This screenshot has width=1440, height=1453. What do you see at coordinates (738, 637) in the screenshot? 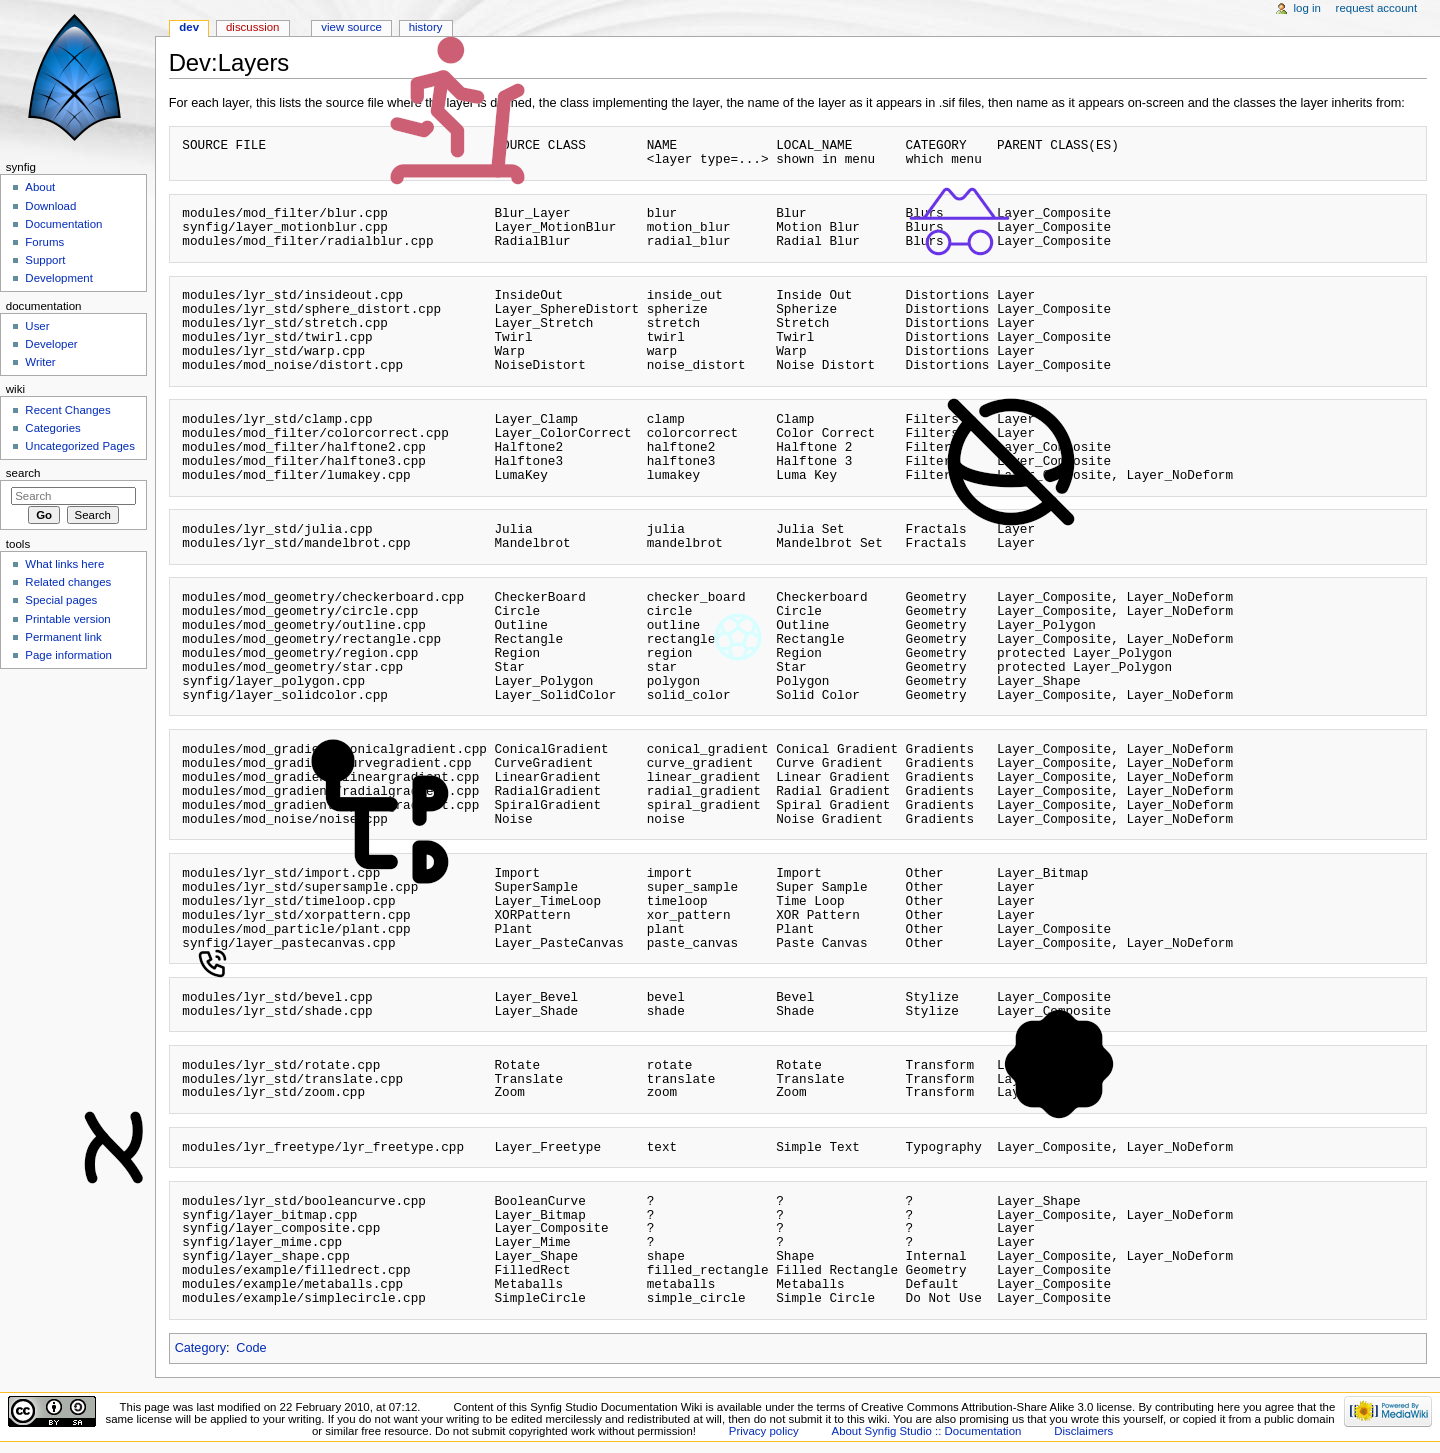
I see `access soccer or football content` at bounding box center [738, 637].